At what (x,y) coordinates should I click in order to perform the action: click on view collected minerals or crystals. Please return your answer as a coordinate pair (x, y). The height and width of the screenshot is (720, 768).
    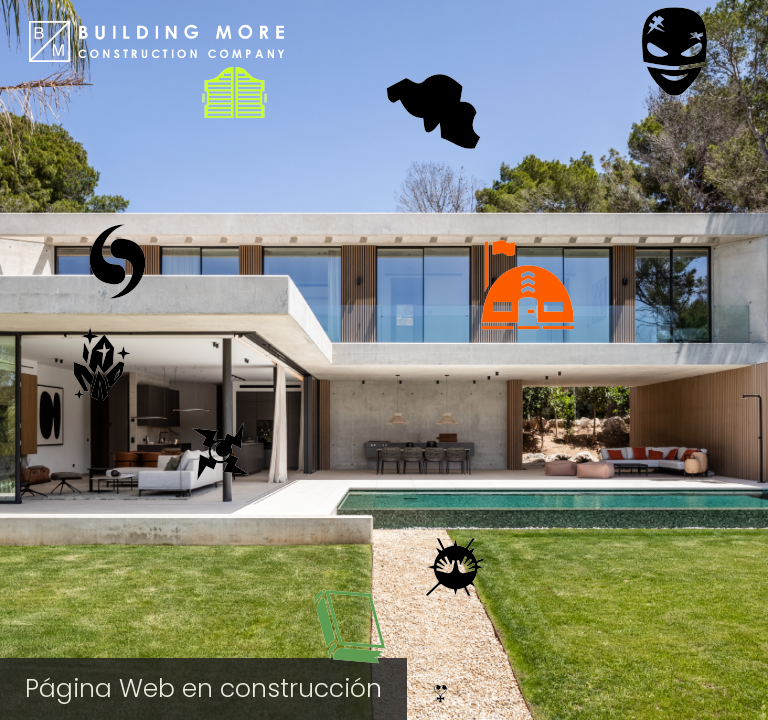
    Looking at the image, I should click on (102, 364).